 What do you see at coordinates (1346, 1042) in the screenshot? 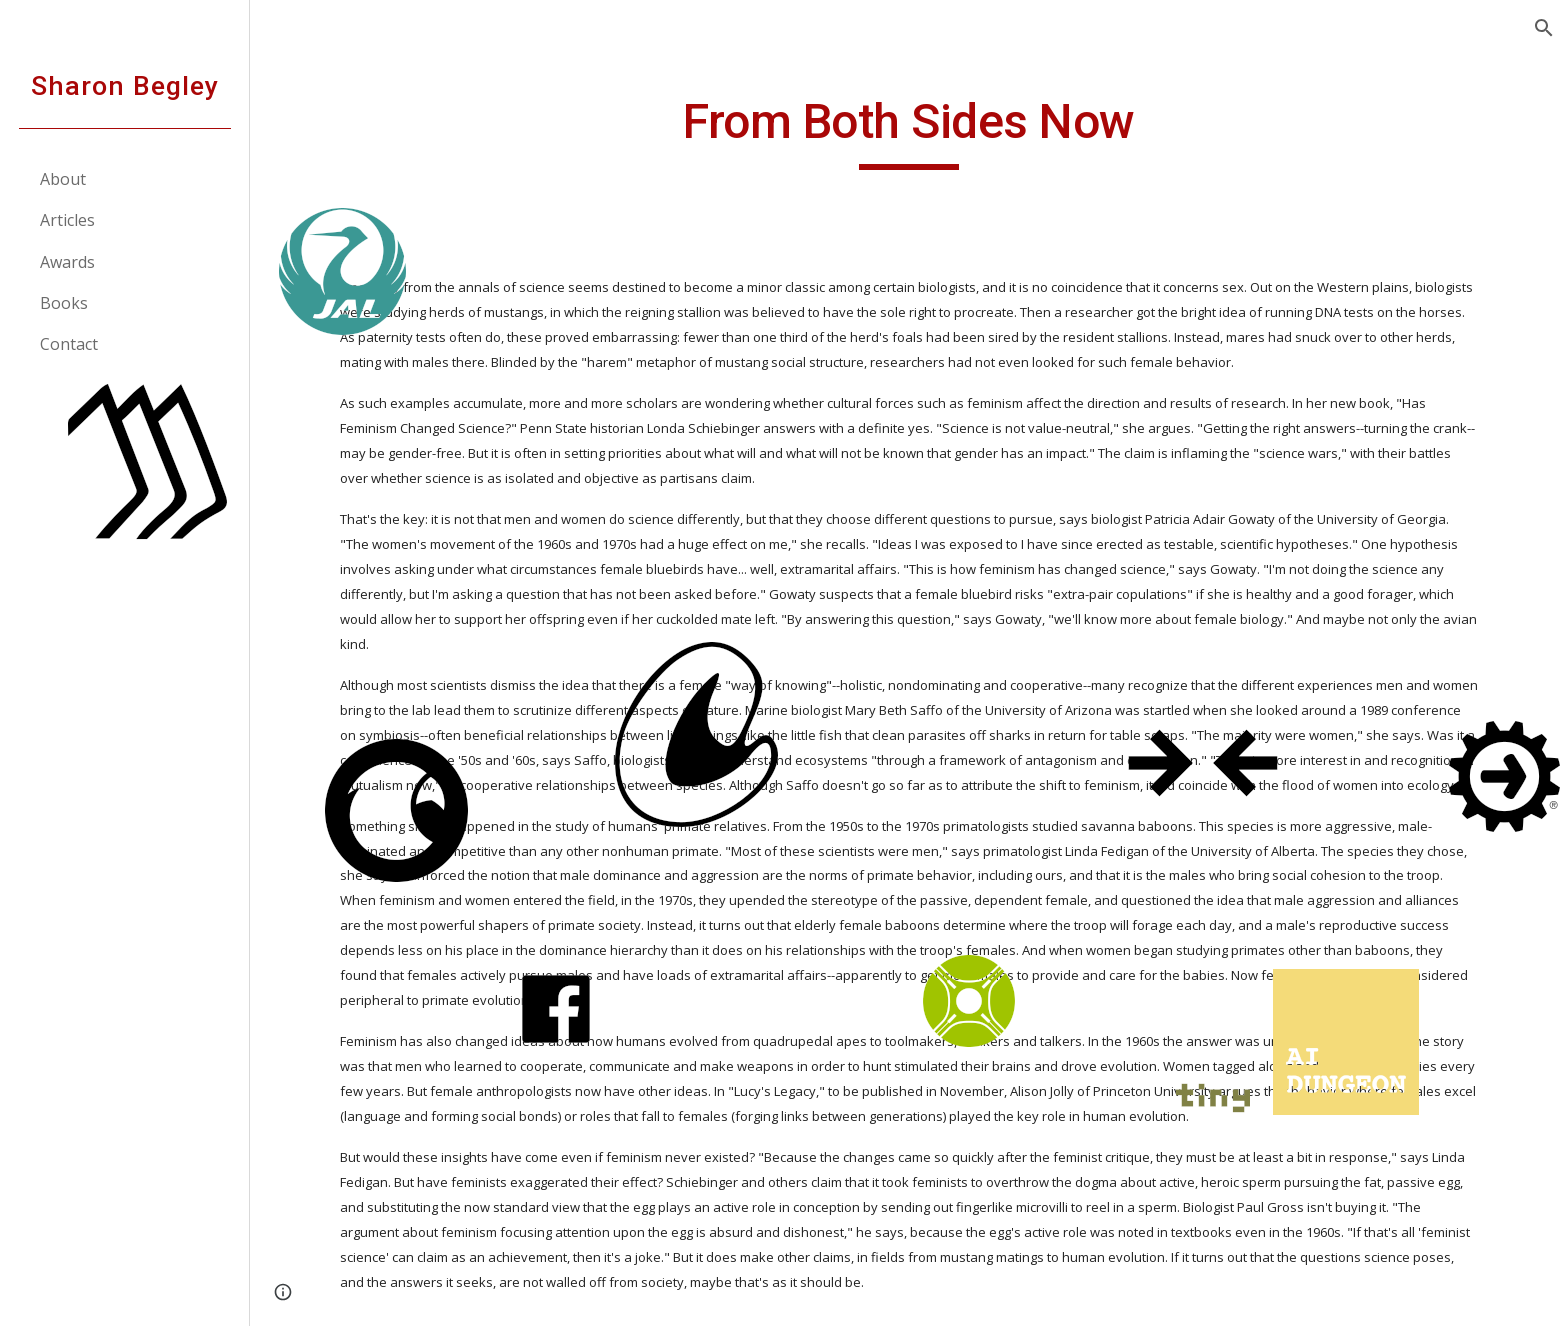
I see `open AI Dungeon app` at bounding box center [1346, 1042].